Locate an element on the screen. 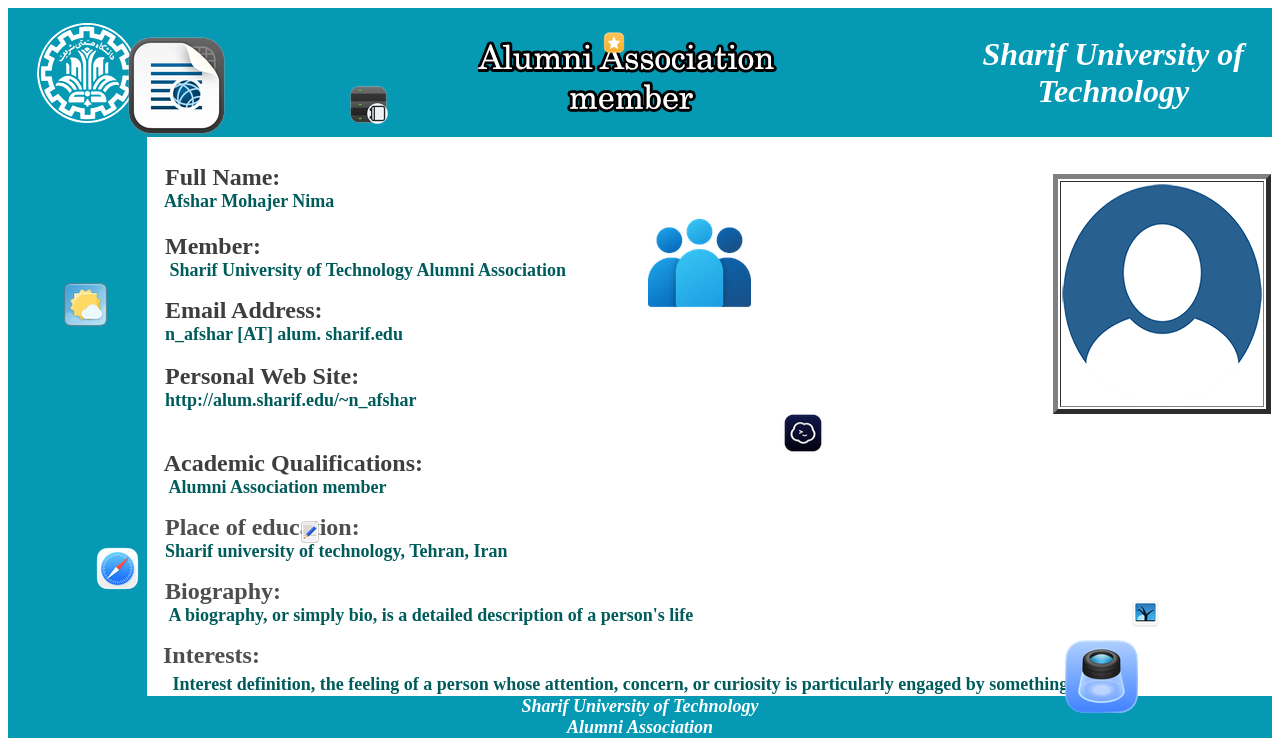  open shotwell photo manager is located at coordinates (1145, 613).